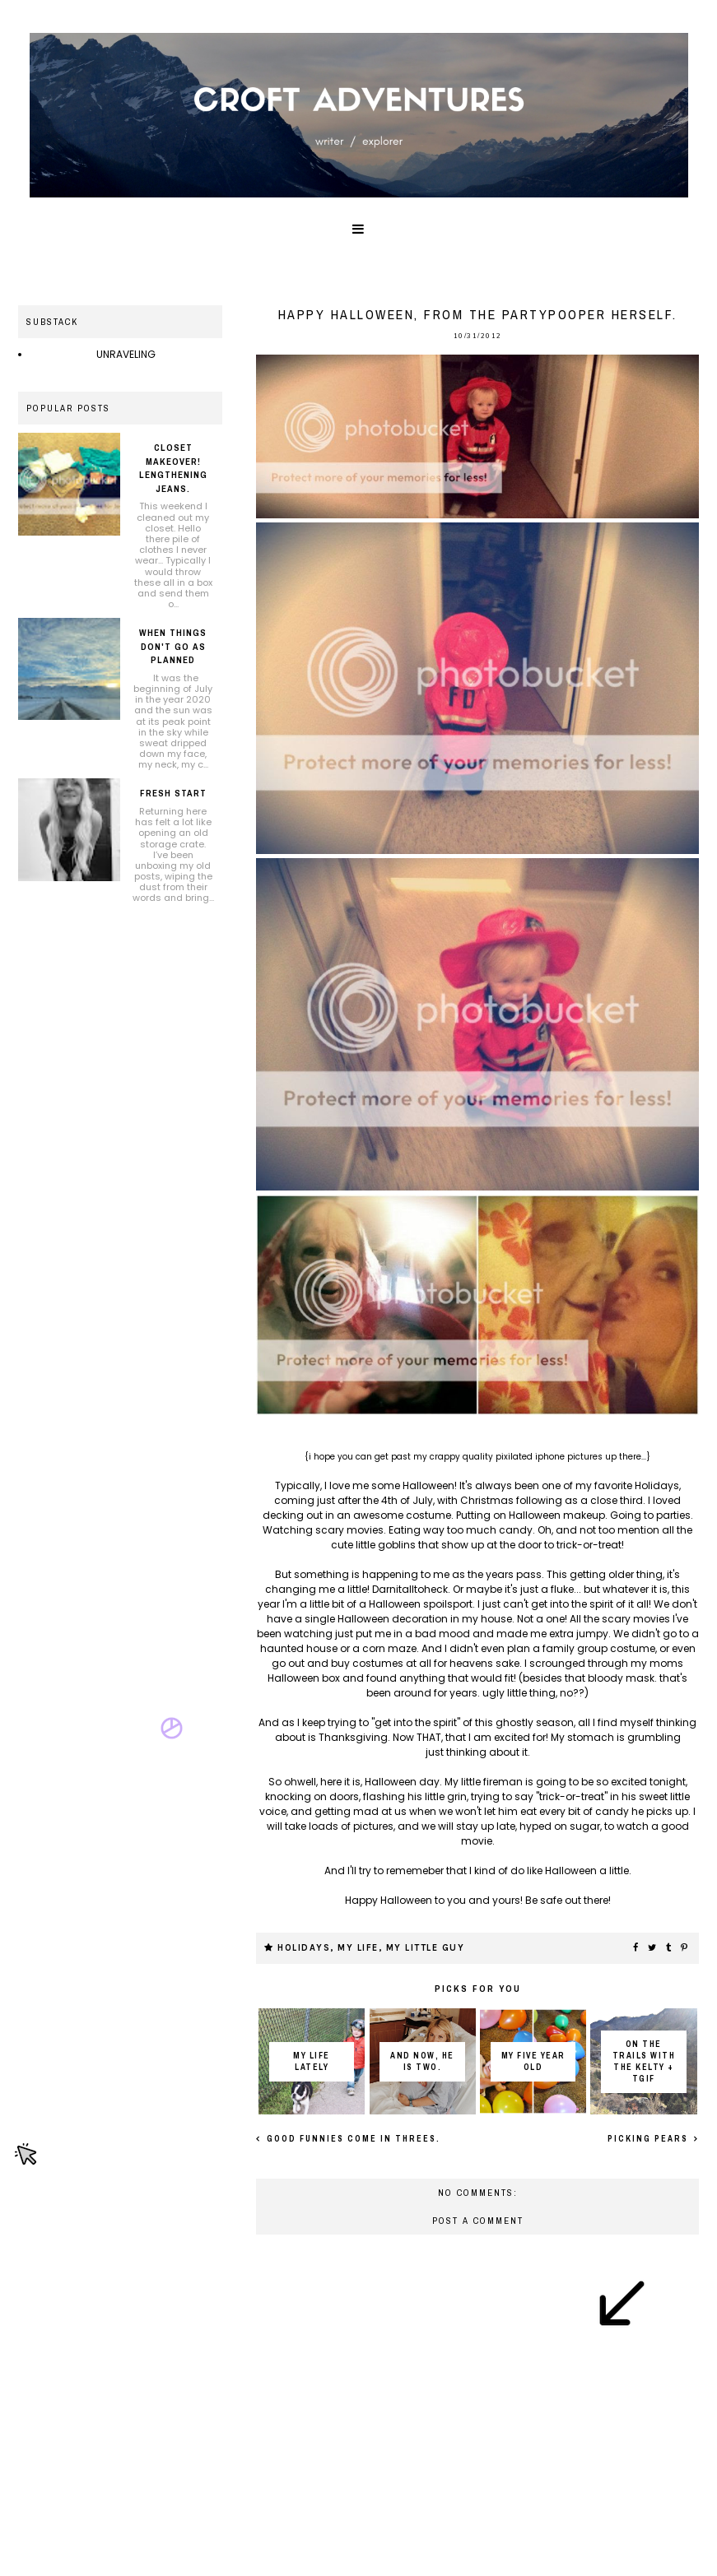 This screenshot has height=2576, width=717. Describe the element at coordinates (621, 2304) in the screenshot. I see `indicates an incoming call was received` at that location.